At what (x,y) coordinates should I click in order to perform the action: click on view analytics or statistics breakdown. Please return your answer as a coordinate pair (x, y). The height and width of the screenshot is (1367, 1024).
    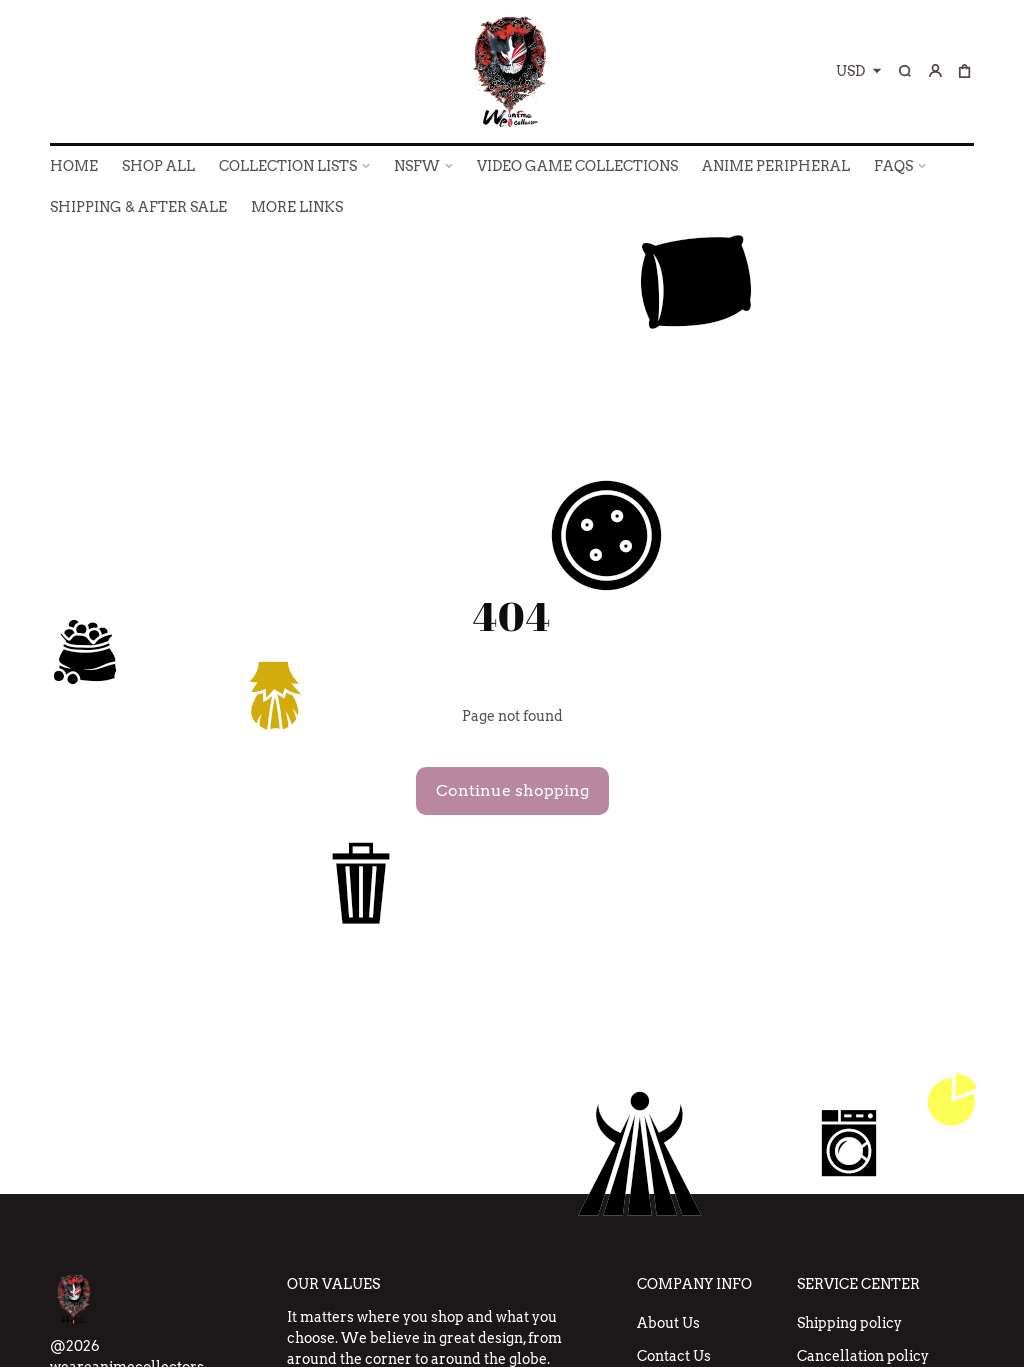
    Looking at the image, I should click on (952, 1099).